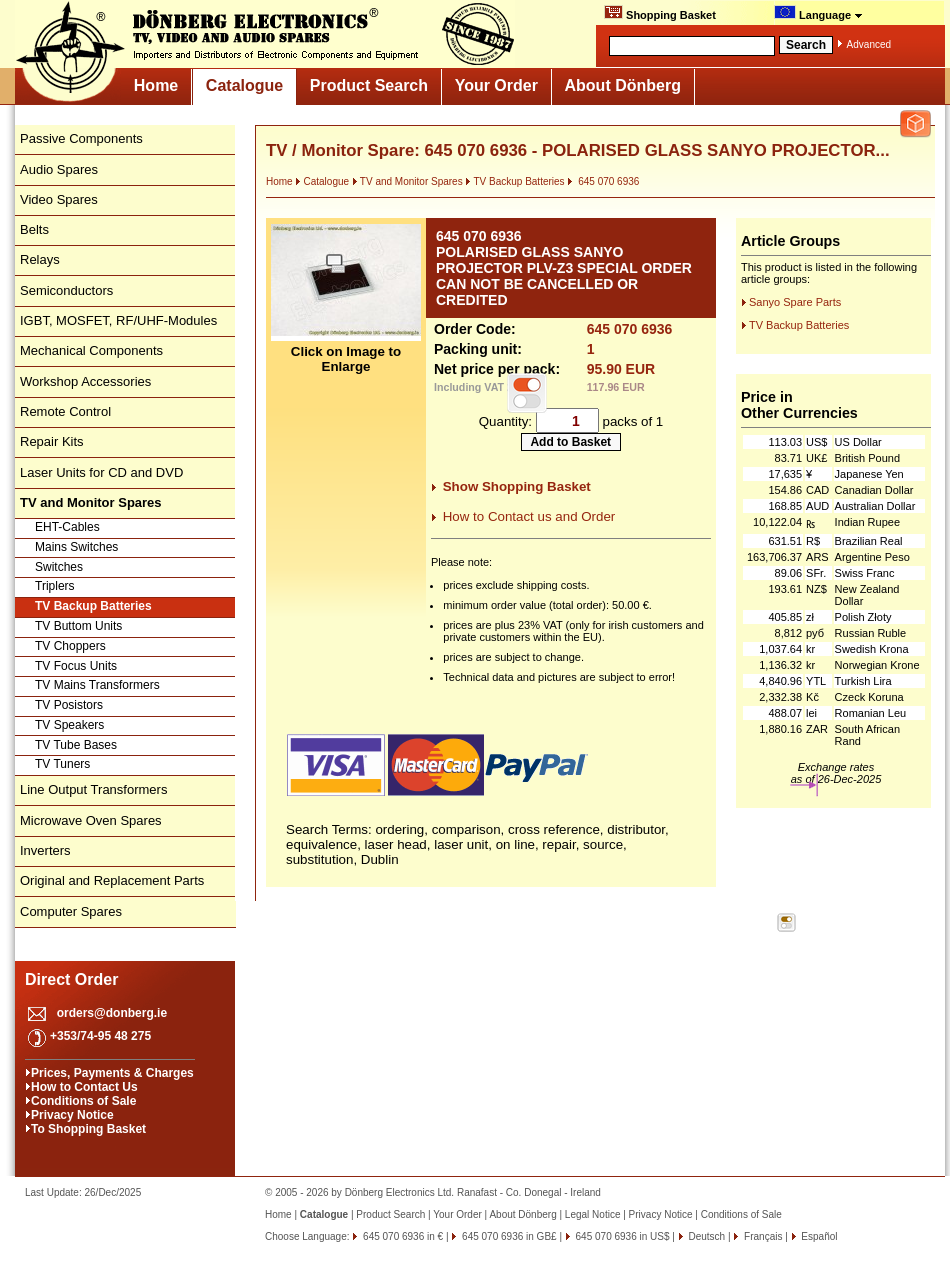 This screenshot has width=950, height=1273. I want to click on open system settings or preferences, so click(527, 393).